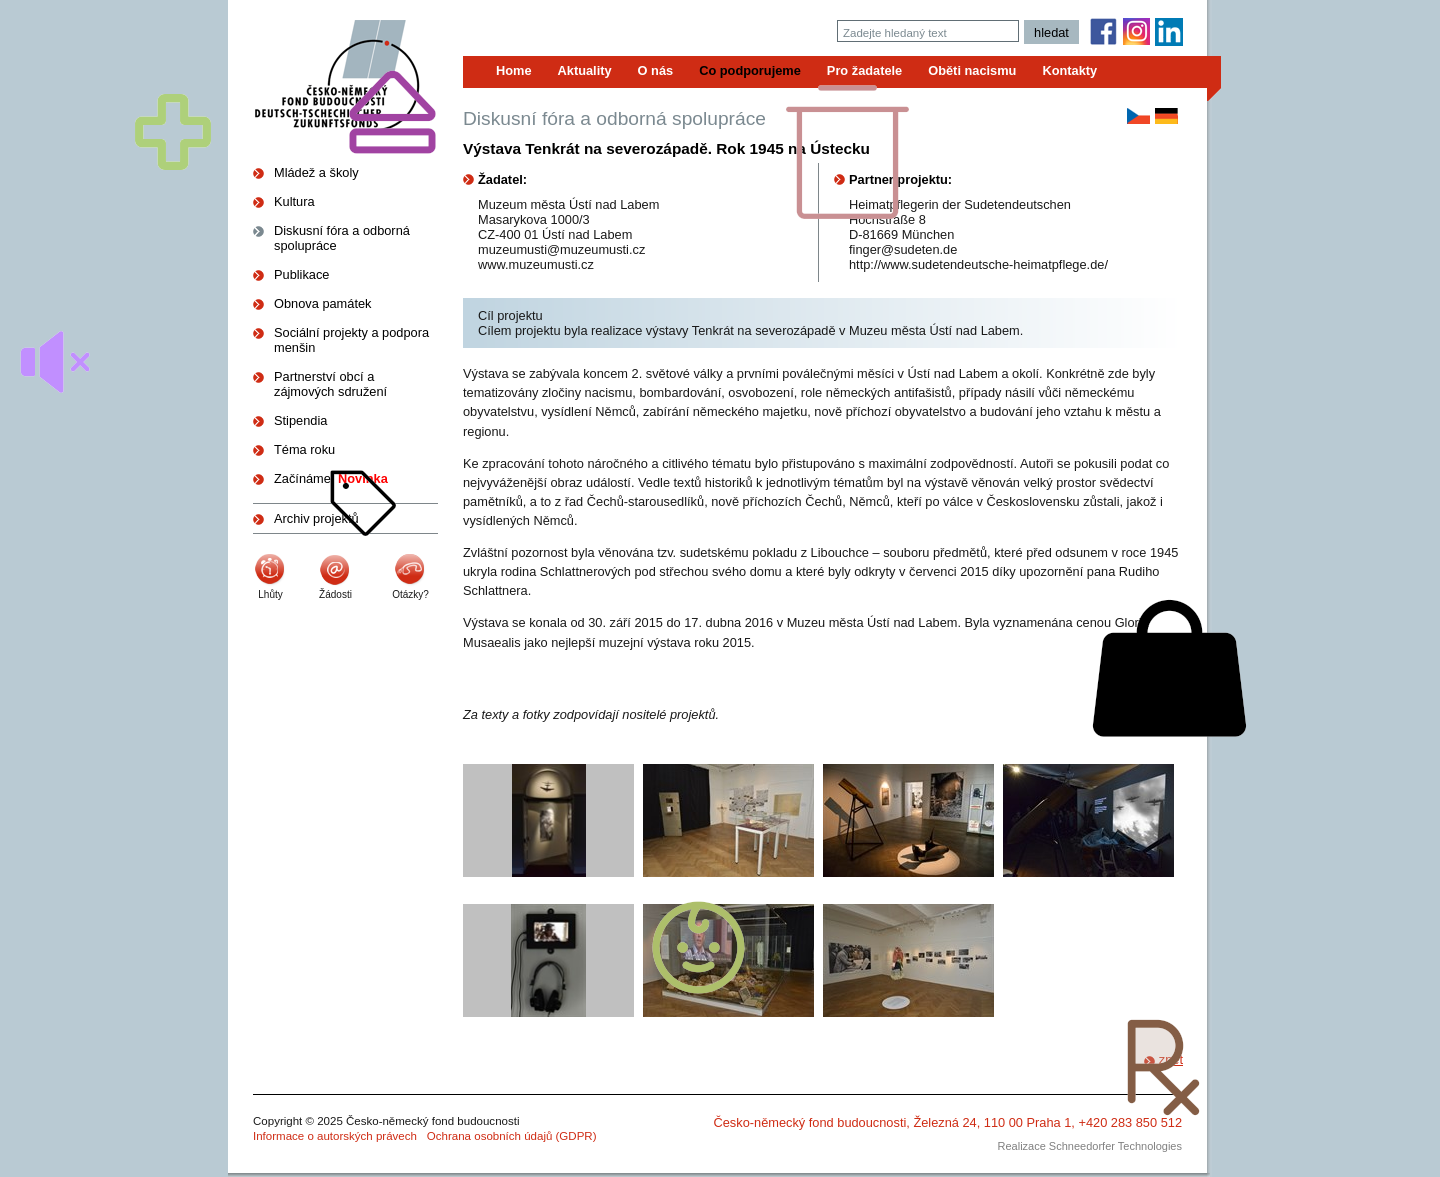 Image resolution: width=1440 pixels, height=1177 pixels. I want to click on view prescription details, so click(1159, 1067).